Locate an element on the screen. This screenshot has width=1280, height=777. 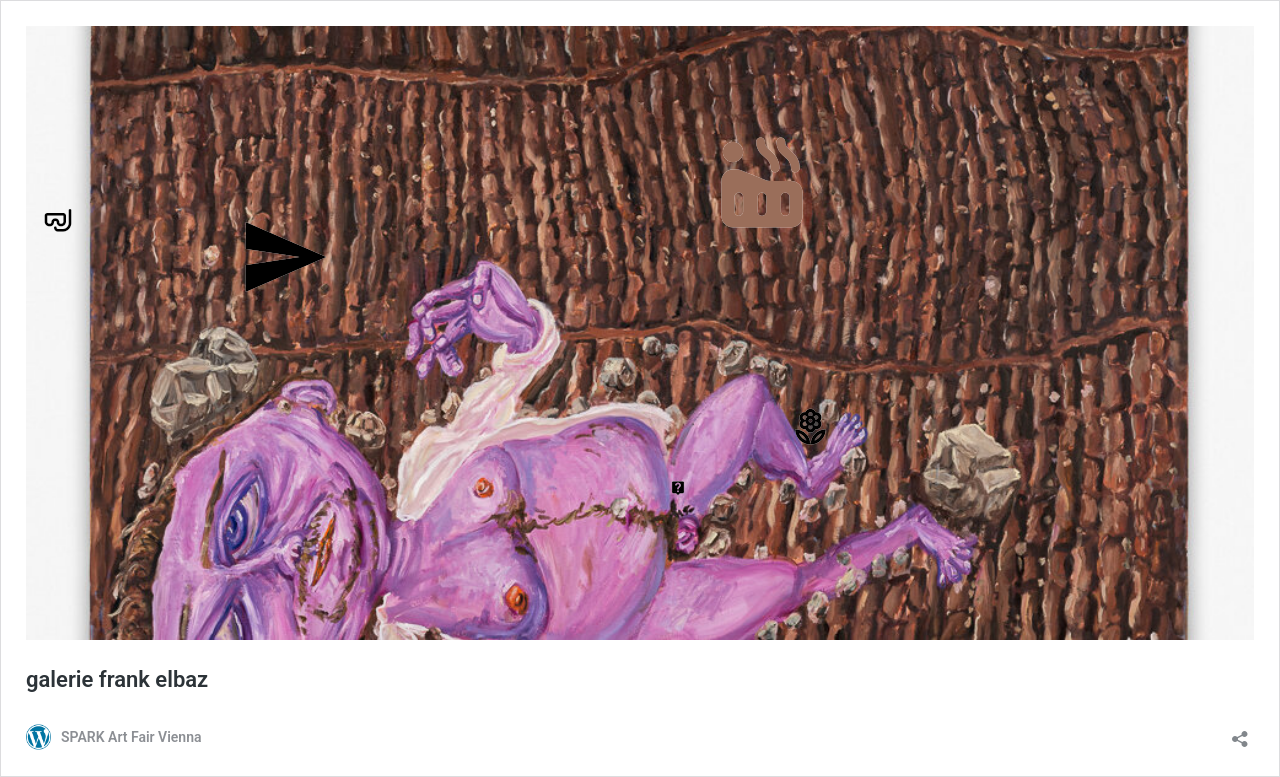
access scuba diving or snorkeling activities is located at coordinates (58, 221).